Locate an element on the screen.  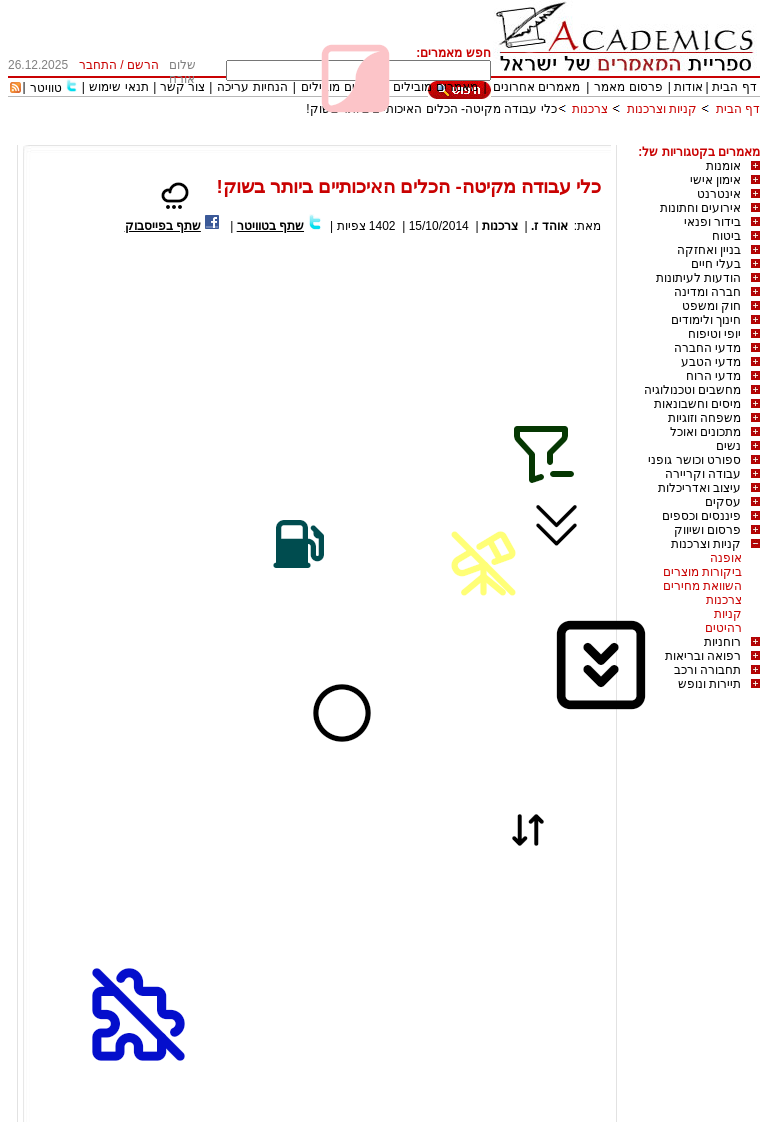
disable or remove an extension or plugin is located at coordinates (138, 1014).